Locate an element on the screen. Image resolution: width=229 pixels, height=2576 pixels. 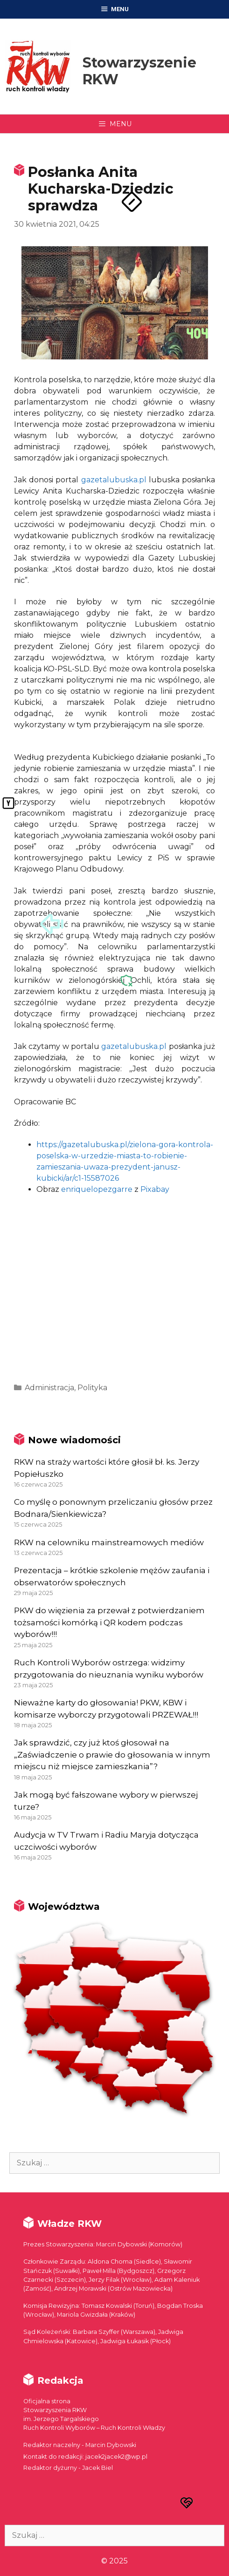
disable security protection is located at coordinates (126, 980).